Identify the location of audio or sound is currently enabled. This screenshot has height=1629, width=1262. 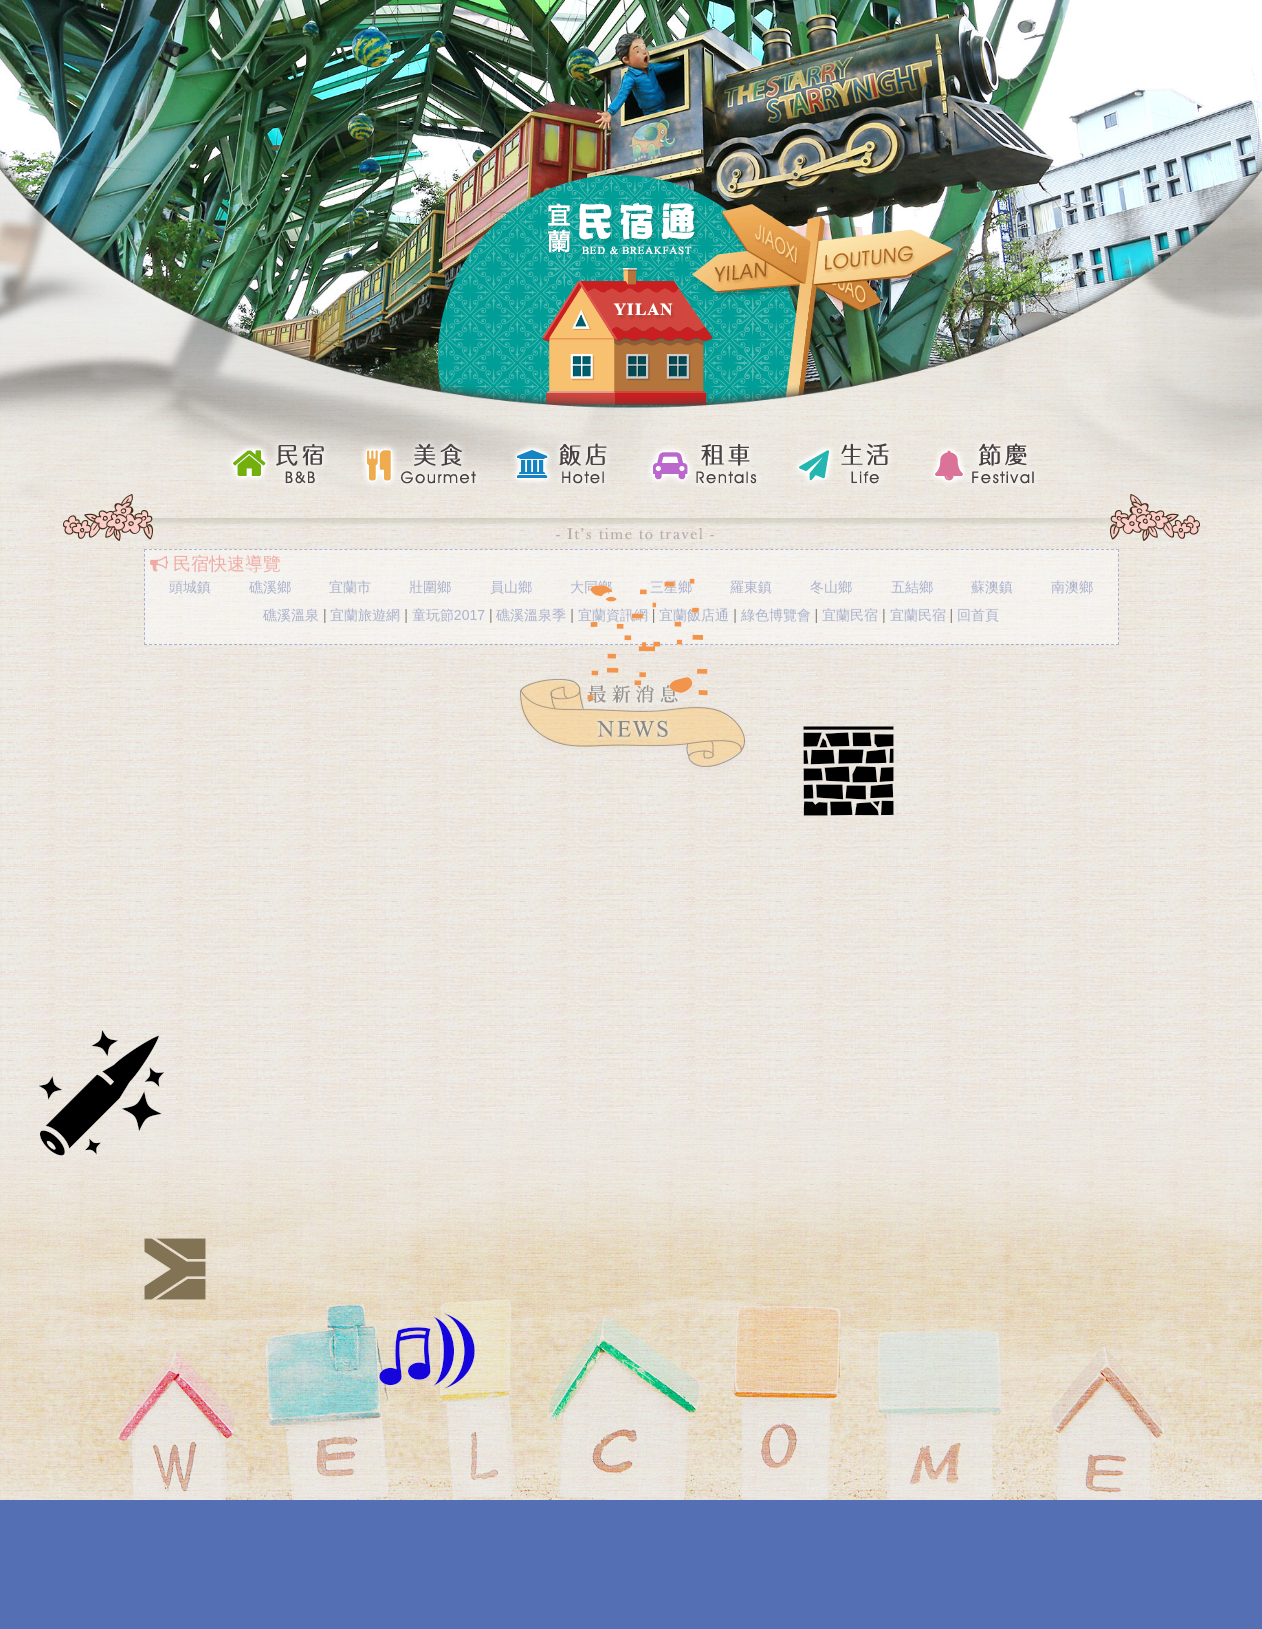
(427, 1351).